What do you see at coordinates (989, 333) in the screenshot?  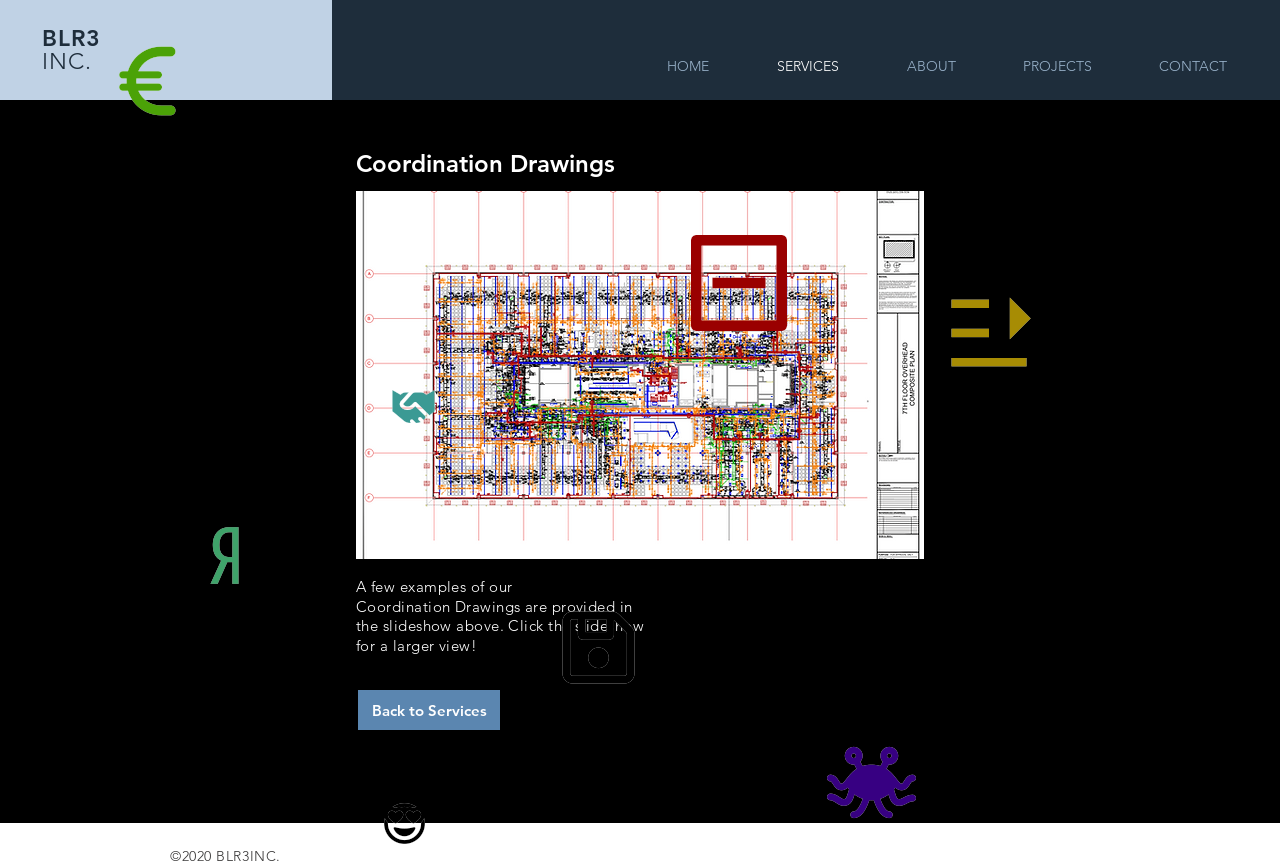 I see `expand the navigation menu` at bounding box center [989, 333].